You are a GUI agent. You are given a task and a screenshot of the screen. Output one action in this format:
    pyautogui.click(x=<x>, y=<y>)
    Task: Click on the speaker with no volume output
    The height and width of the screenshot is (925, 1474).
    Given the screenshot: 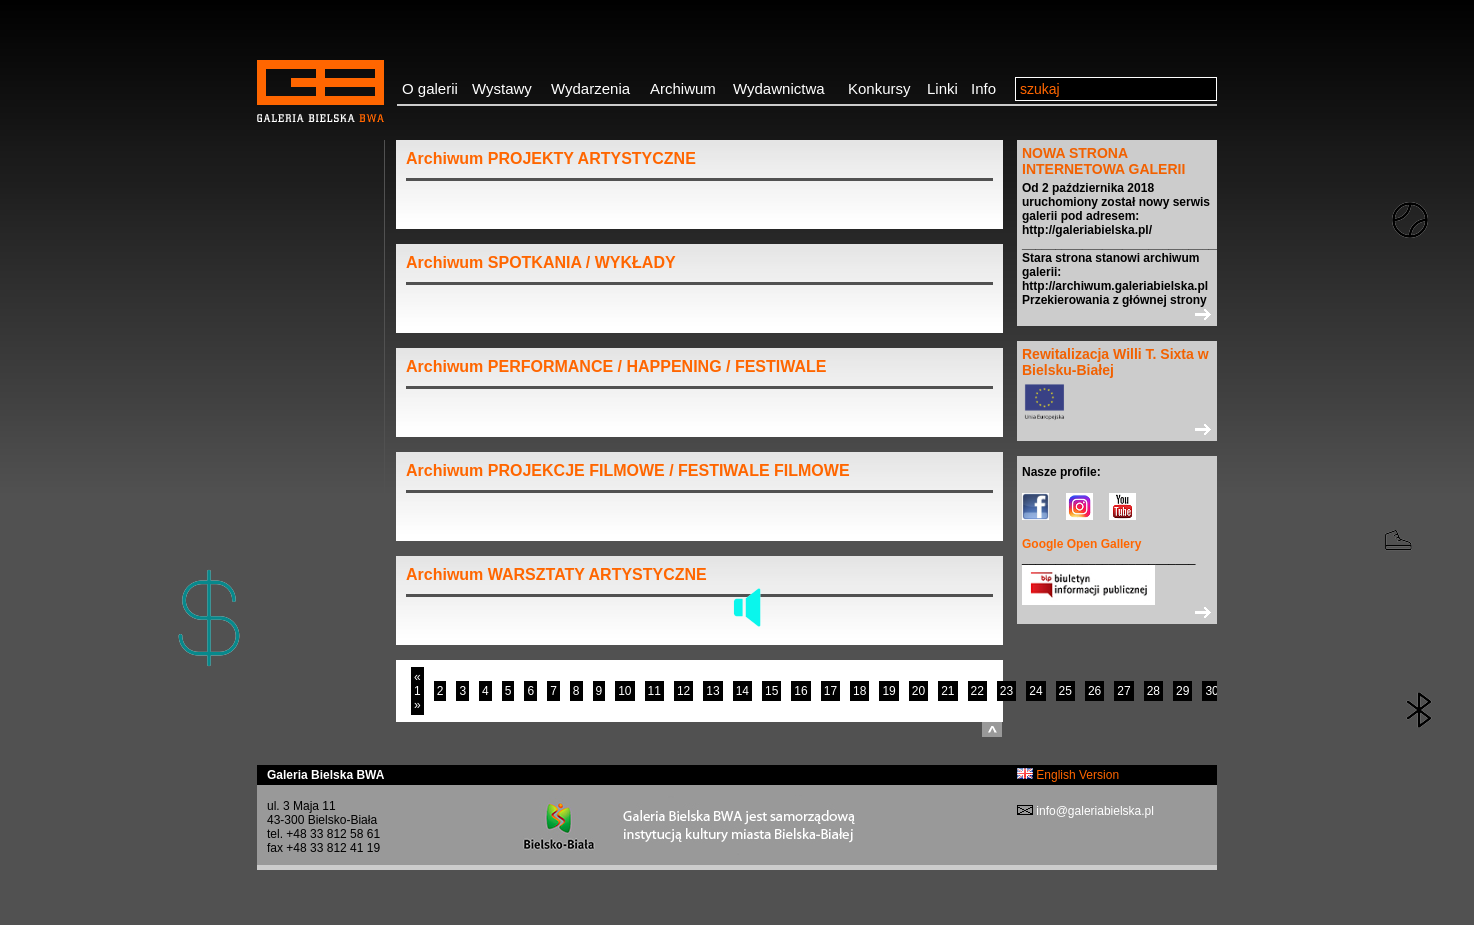 What is the action you would take?
    pyautogui.click(x=754, y=607)
    